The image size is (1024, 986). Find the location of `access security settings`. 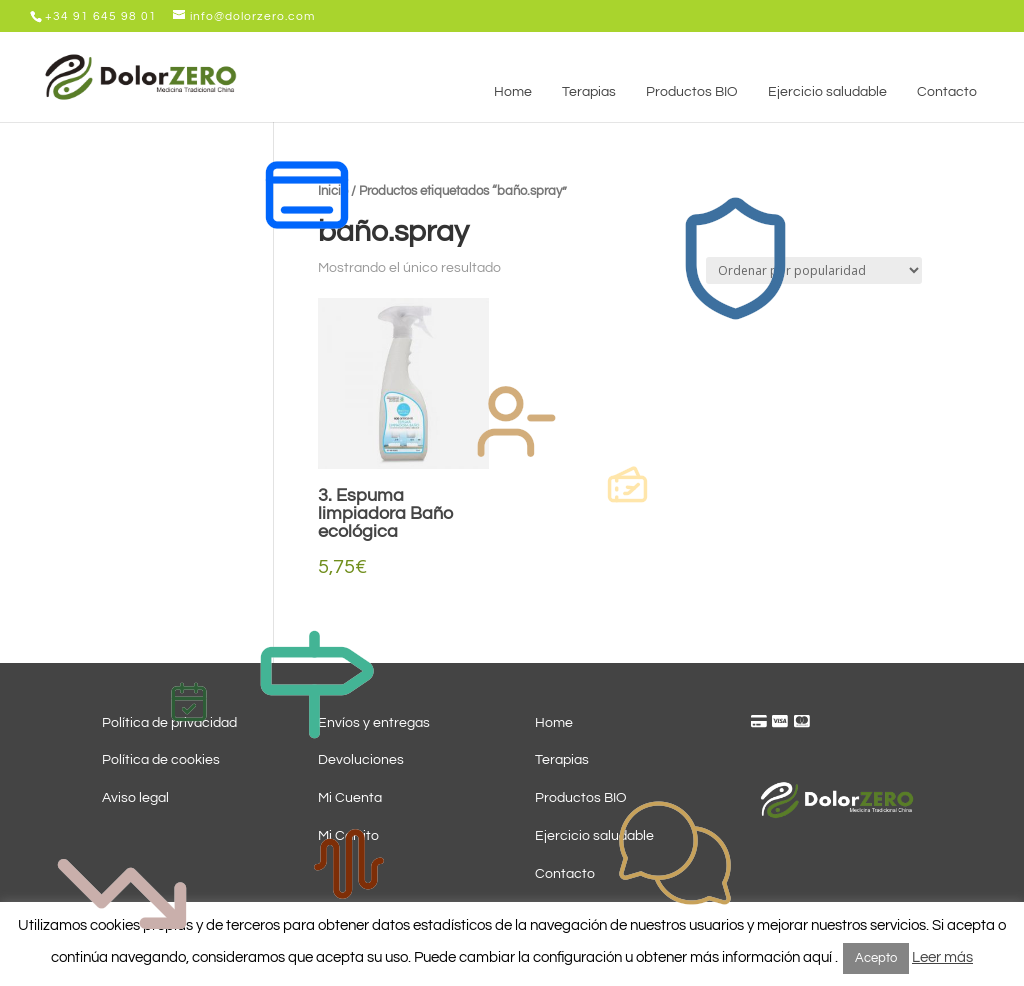

access security settings is located at coordinates (735, 258).